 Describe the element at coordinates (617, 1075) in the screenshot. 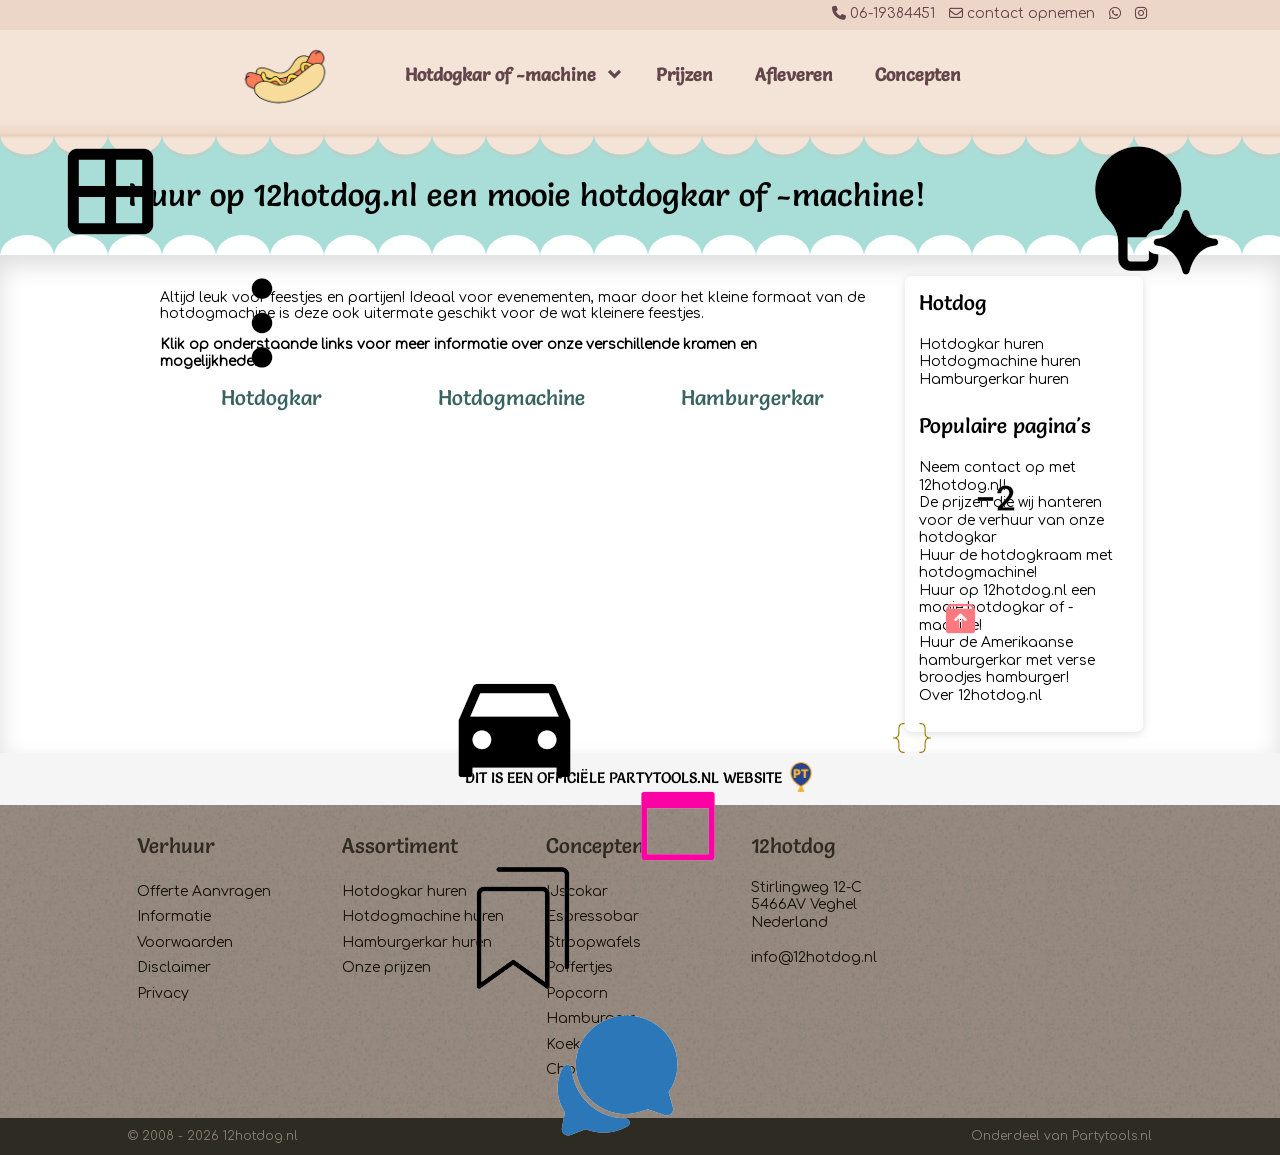

I see `open messaging or chat` at that location.